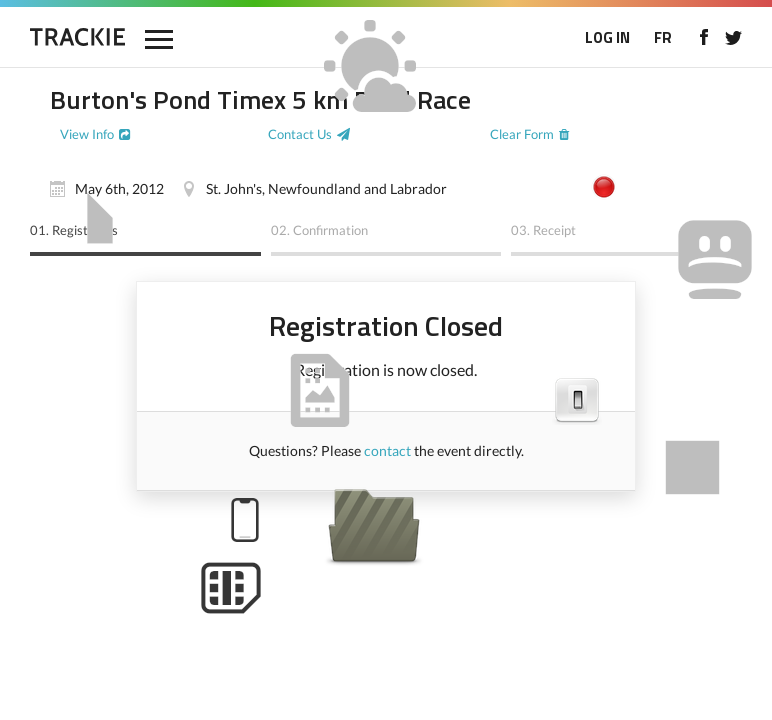 The width and height of the screenshot is (772, 720). Describe the element at coordinates (231, 588) in the screenshot. I see `indicates sim card status or settings` at that location.